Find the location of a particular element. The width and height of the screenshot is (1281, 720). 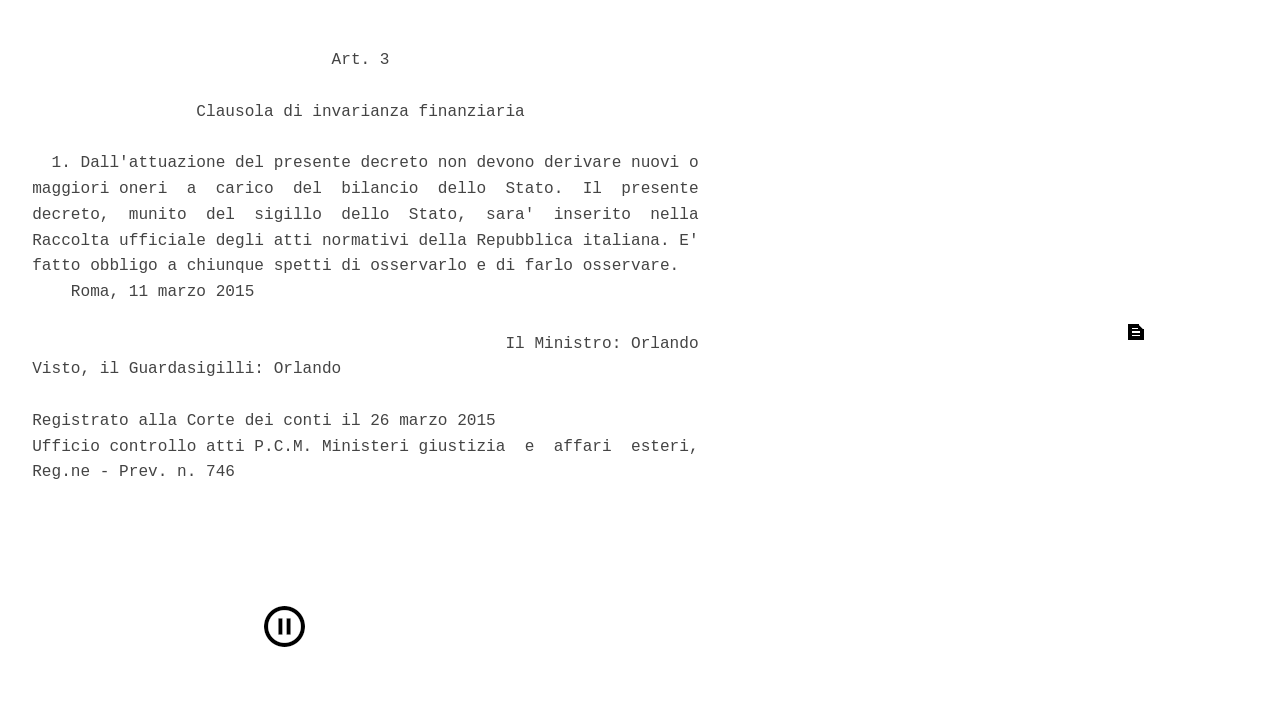

view text document or note is located at coordinates (1136, 332).